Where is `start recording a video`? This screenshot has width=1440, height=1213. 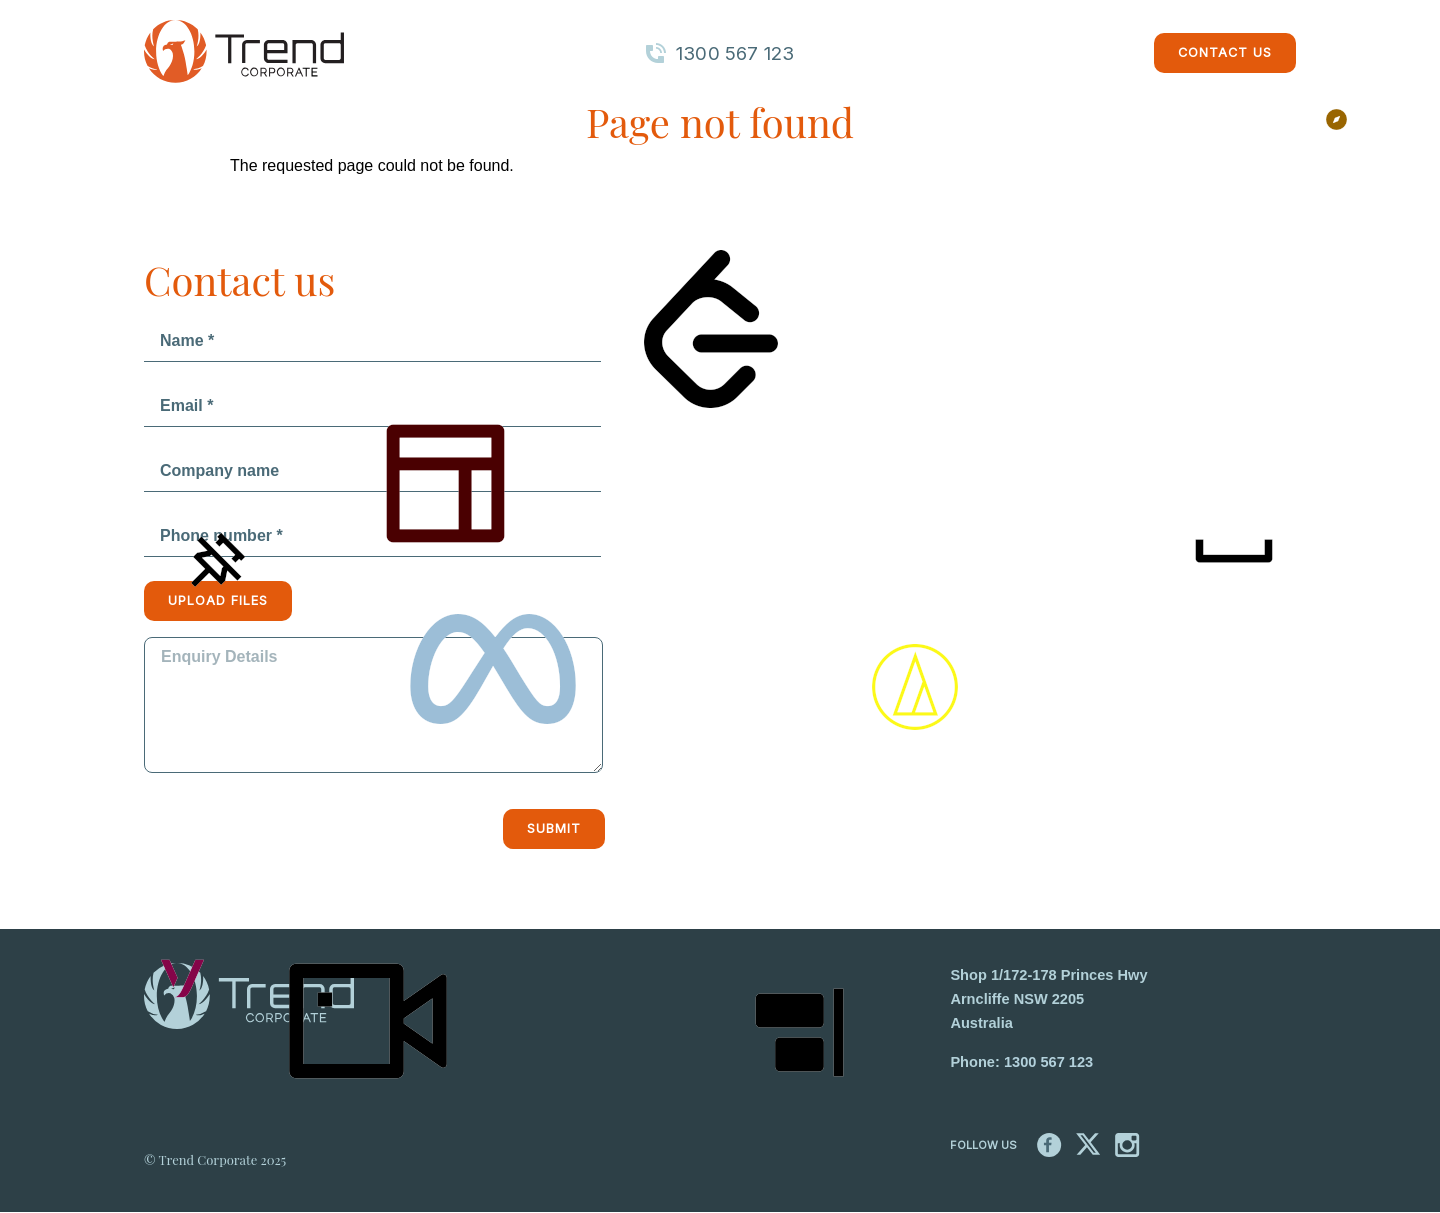 start recording a video is located at coordinates (368, 1021).